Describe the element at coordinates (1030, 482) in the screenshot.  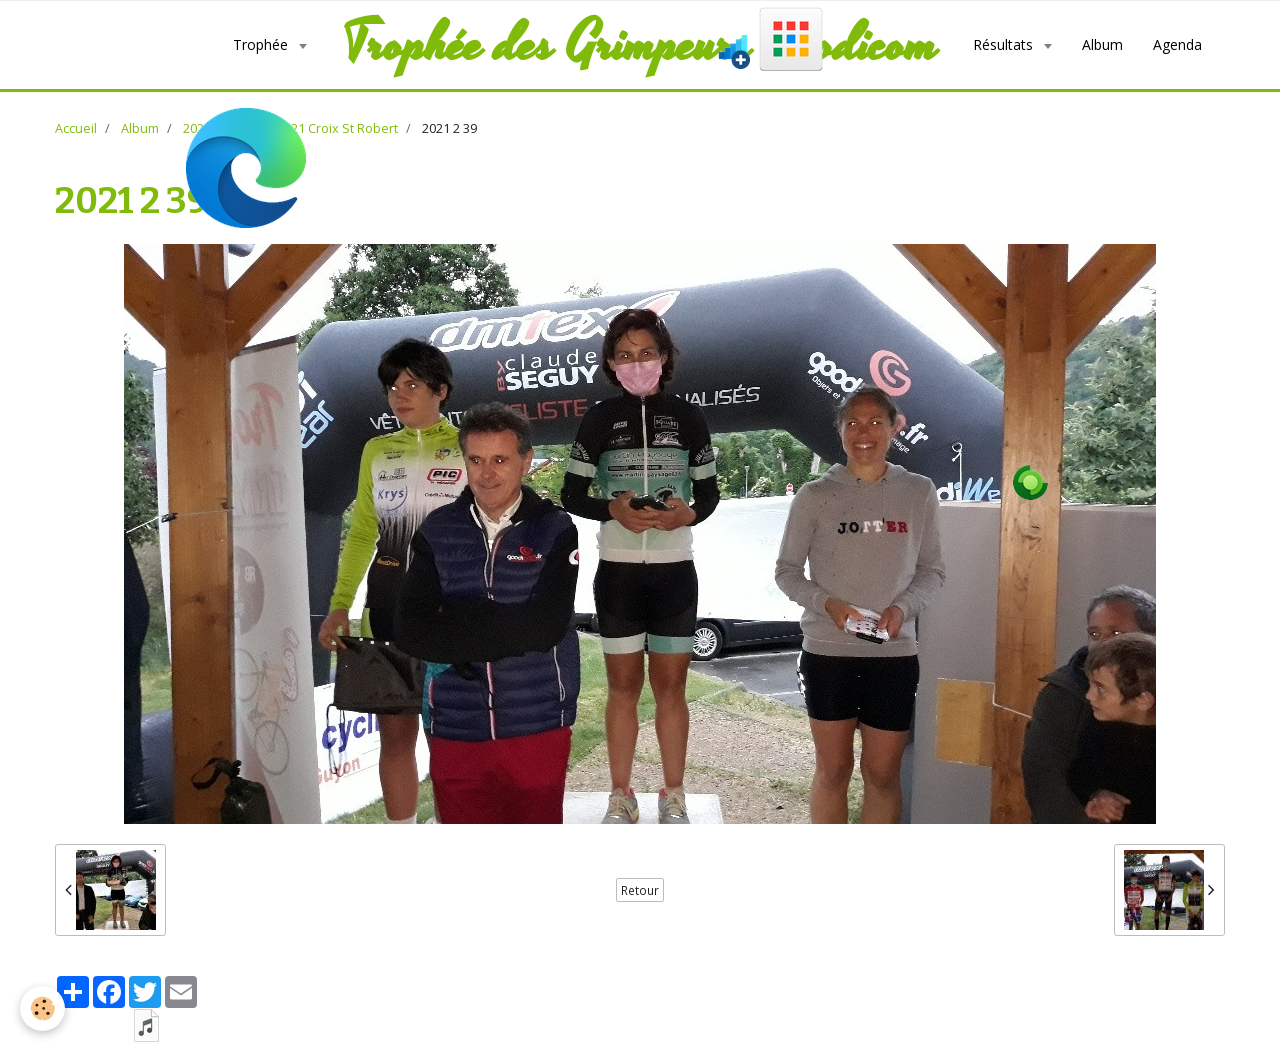
I see `open insights app` at that location.